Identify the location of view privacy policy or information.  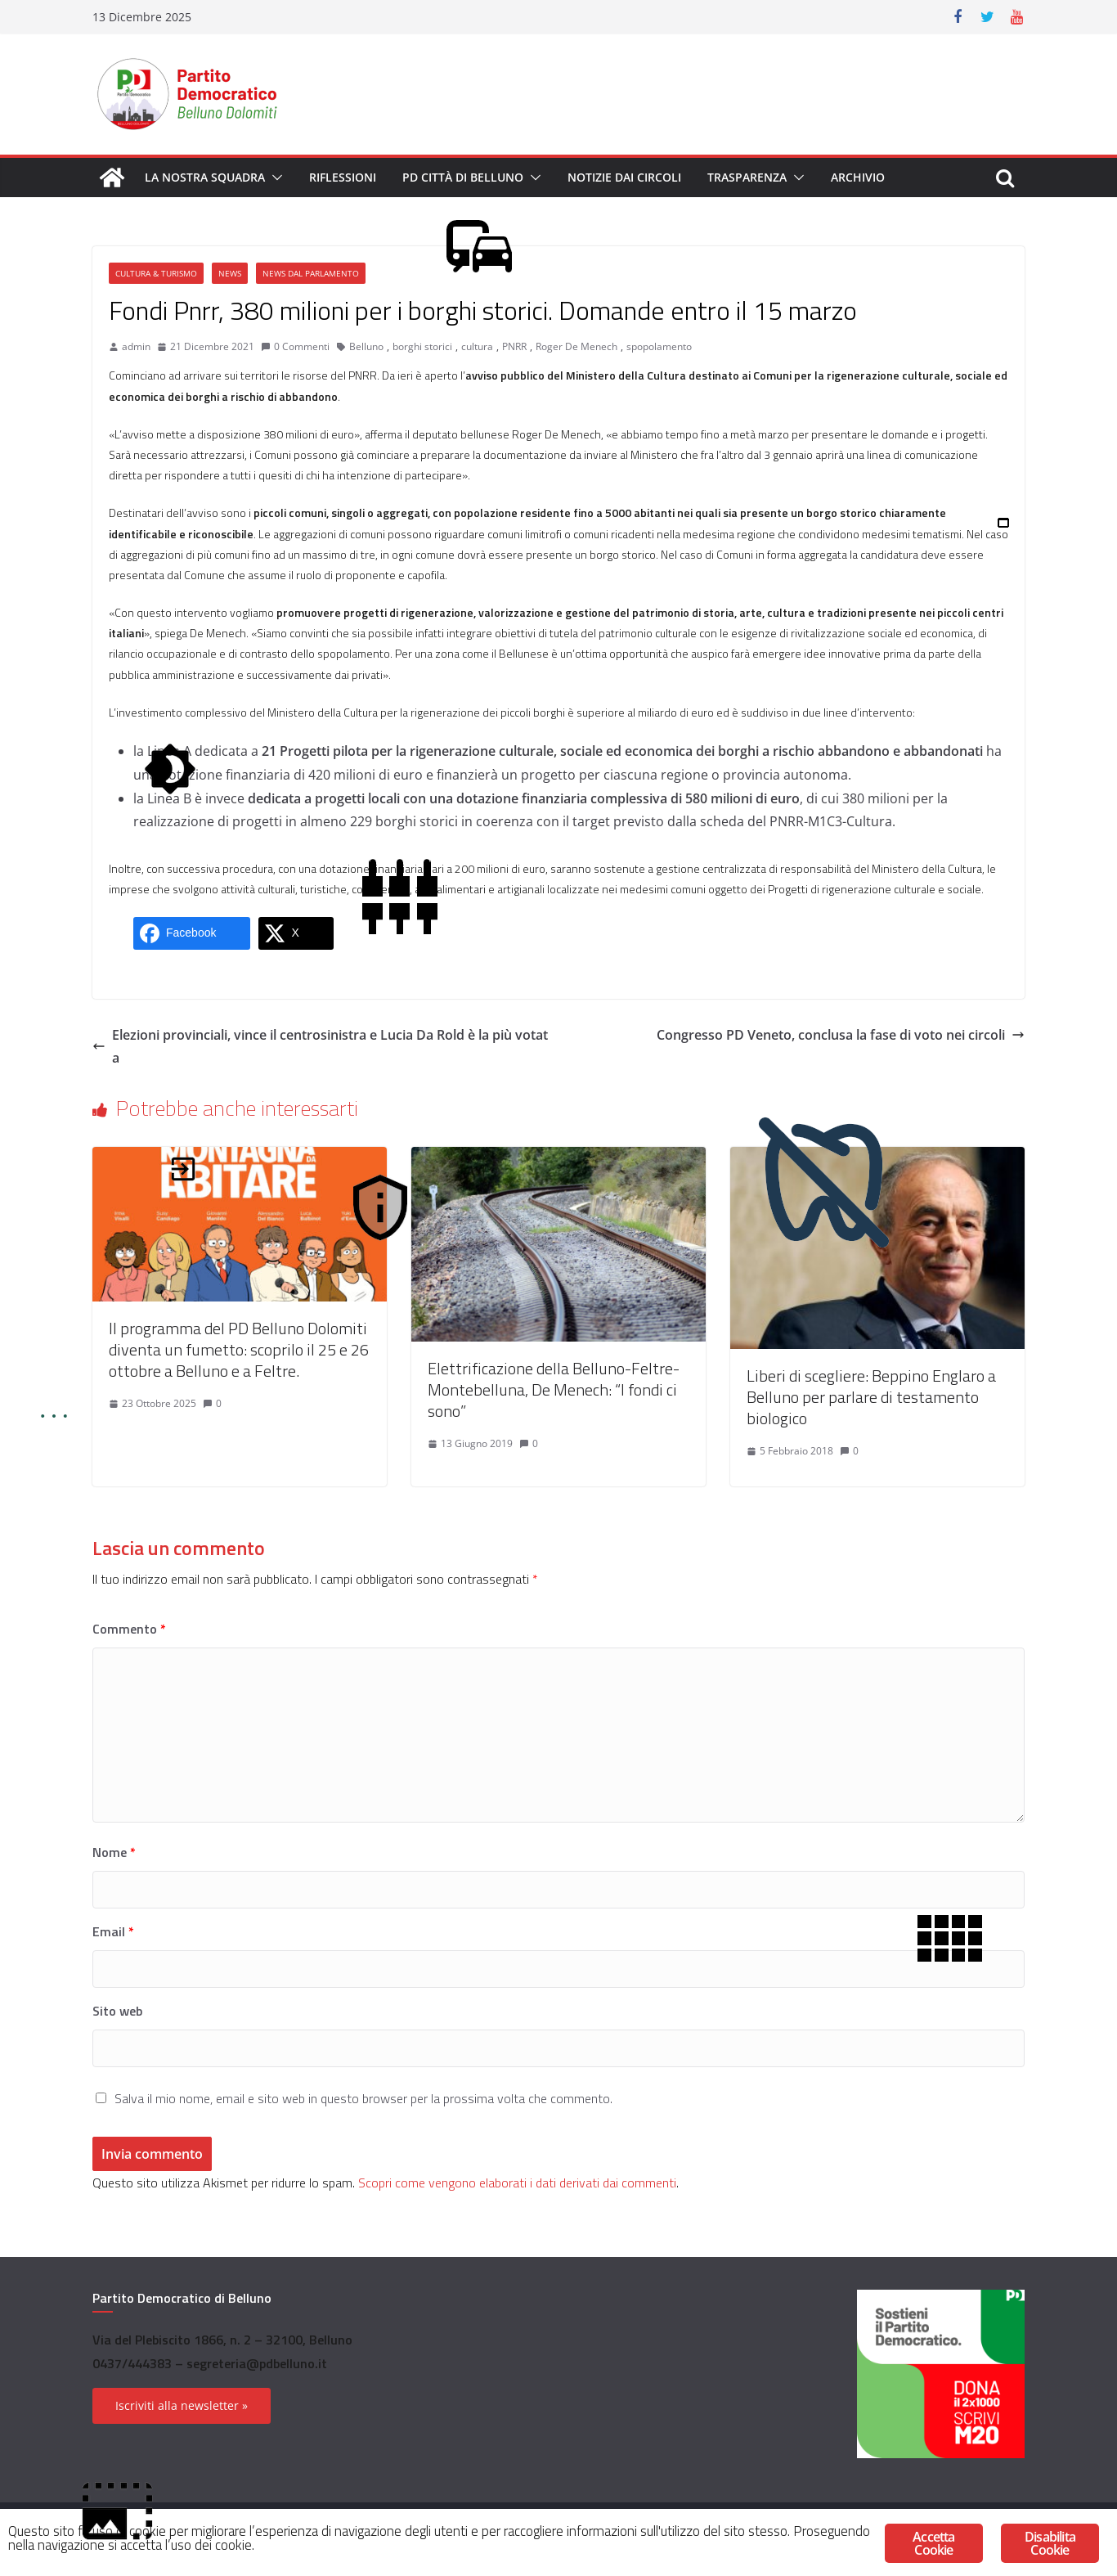
(380, 1207).